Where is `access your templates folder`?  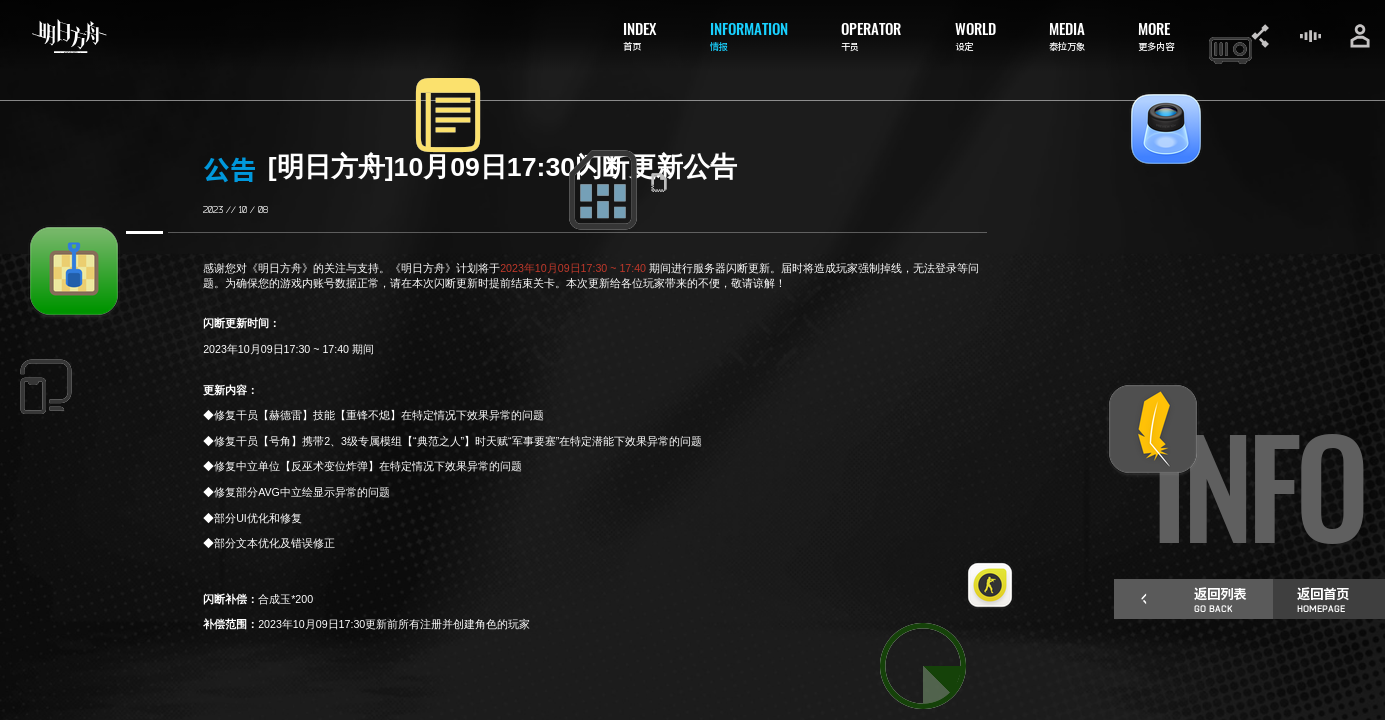
access your templates folder is located at coordinates (659, 182).